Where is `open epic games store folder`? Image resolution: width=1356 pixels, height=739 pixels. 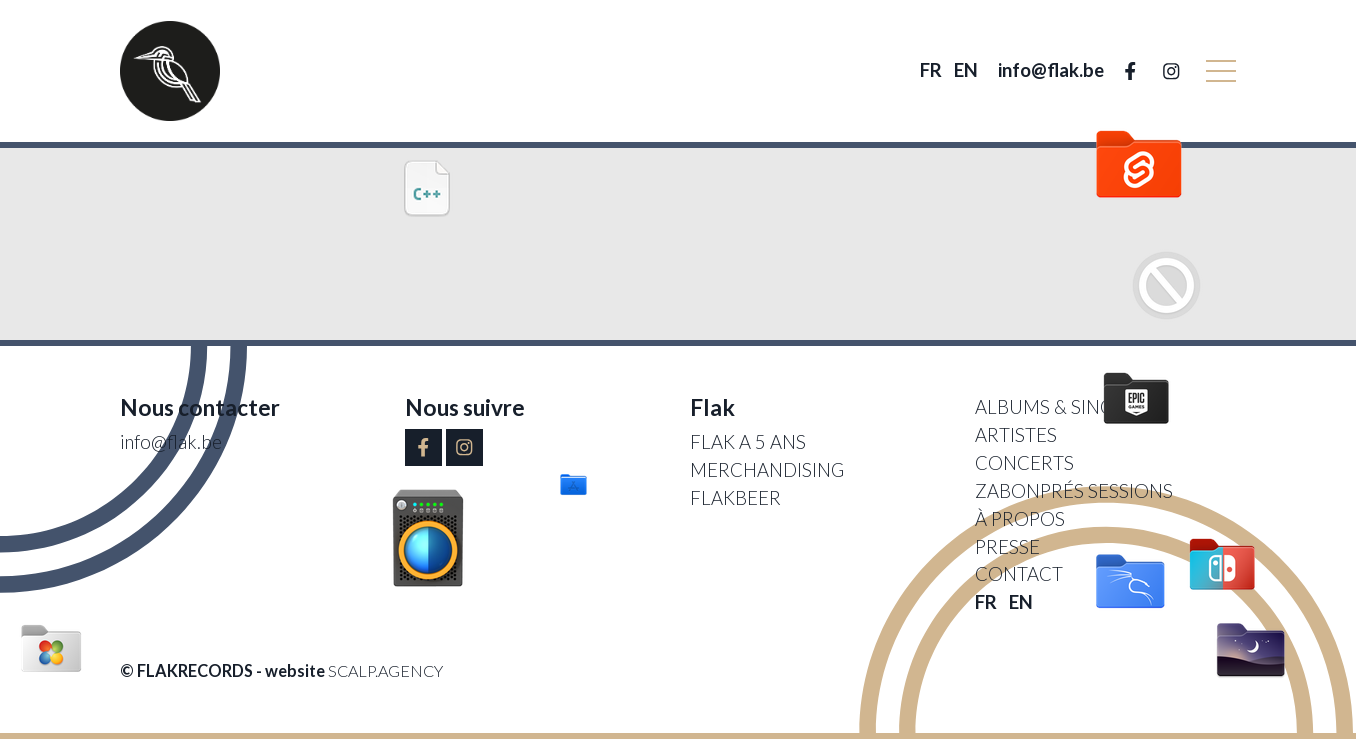
open epic games store folder is located at coordinates (1136, 400).